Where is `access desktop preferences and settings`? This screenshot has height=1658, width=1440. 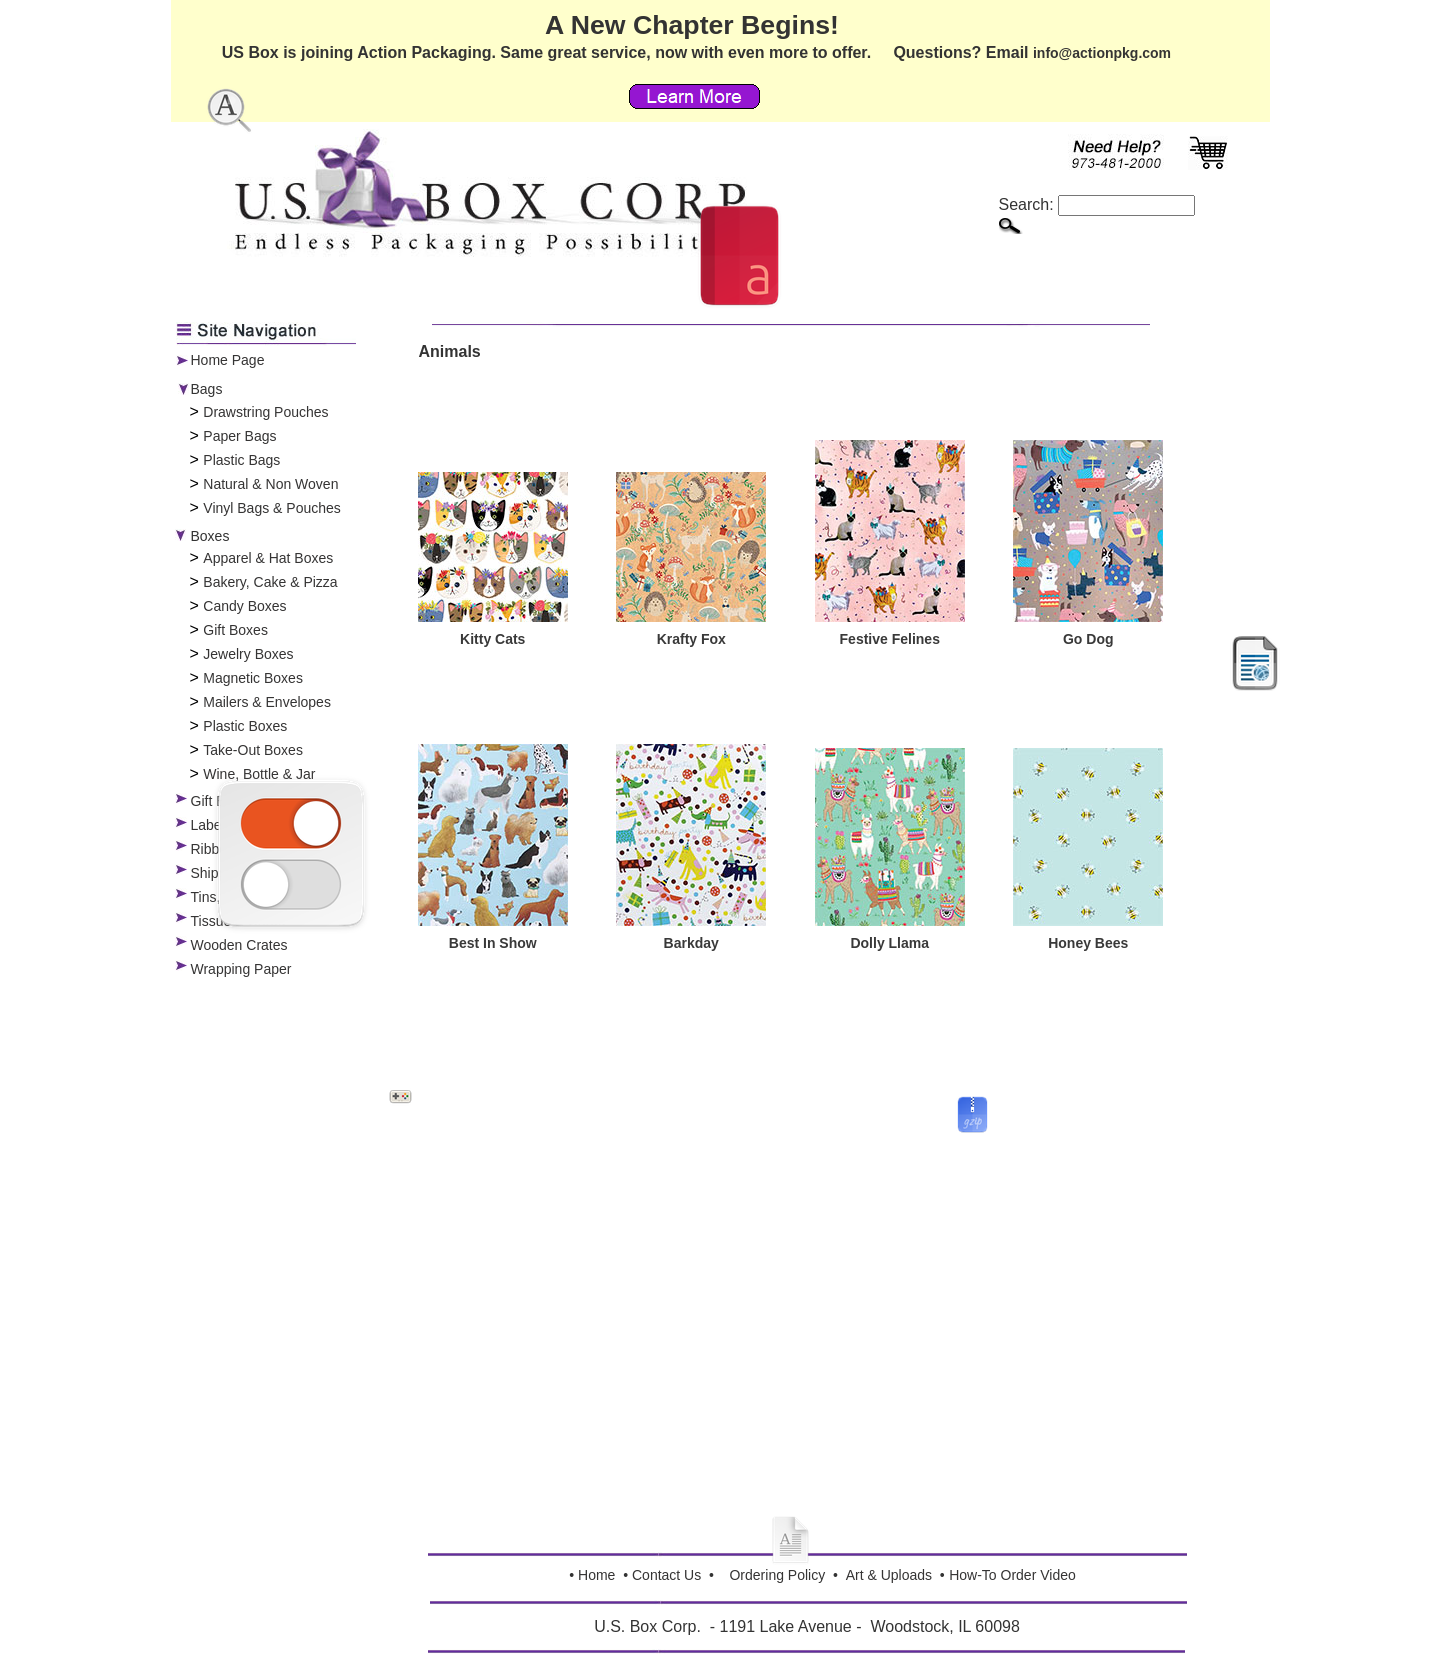
access desktop preferences and settings is located at coordinates (291, 854).